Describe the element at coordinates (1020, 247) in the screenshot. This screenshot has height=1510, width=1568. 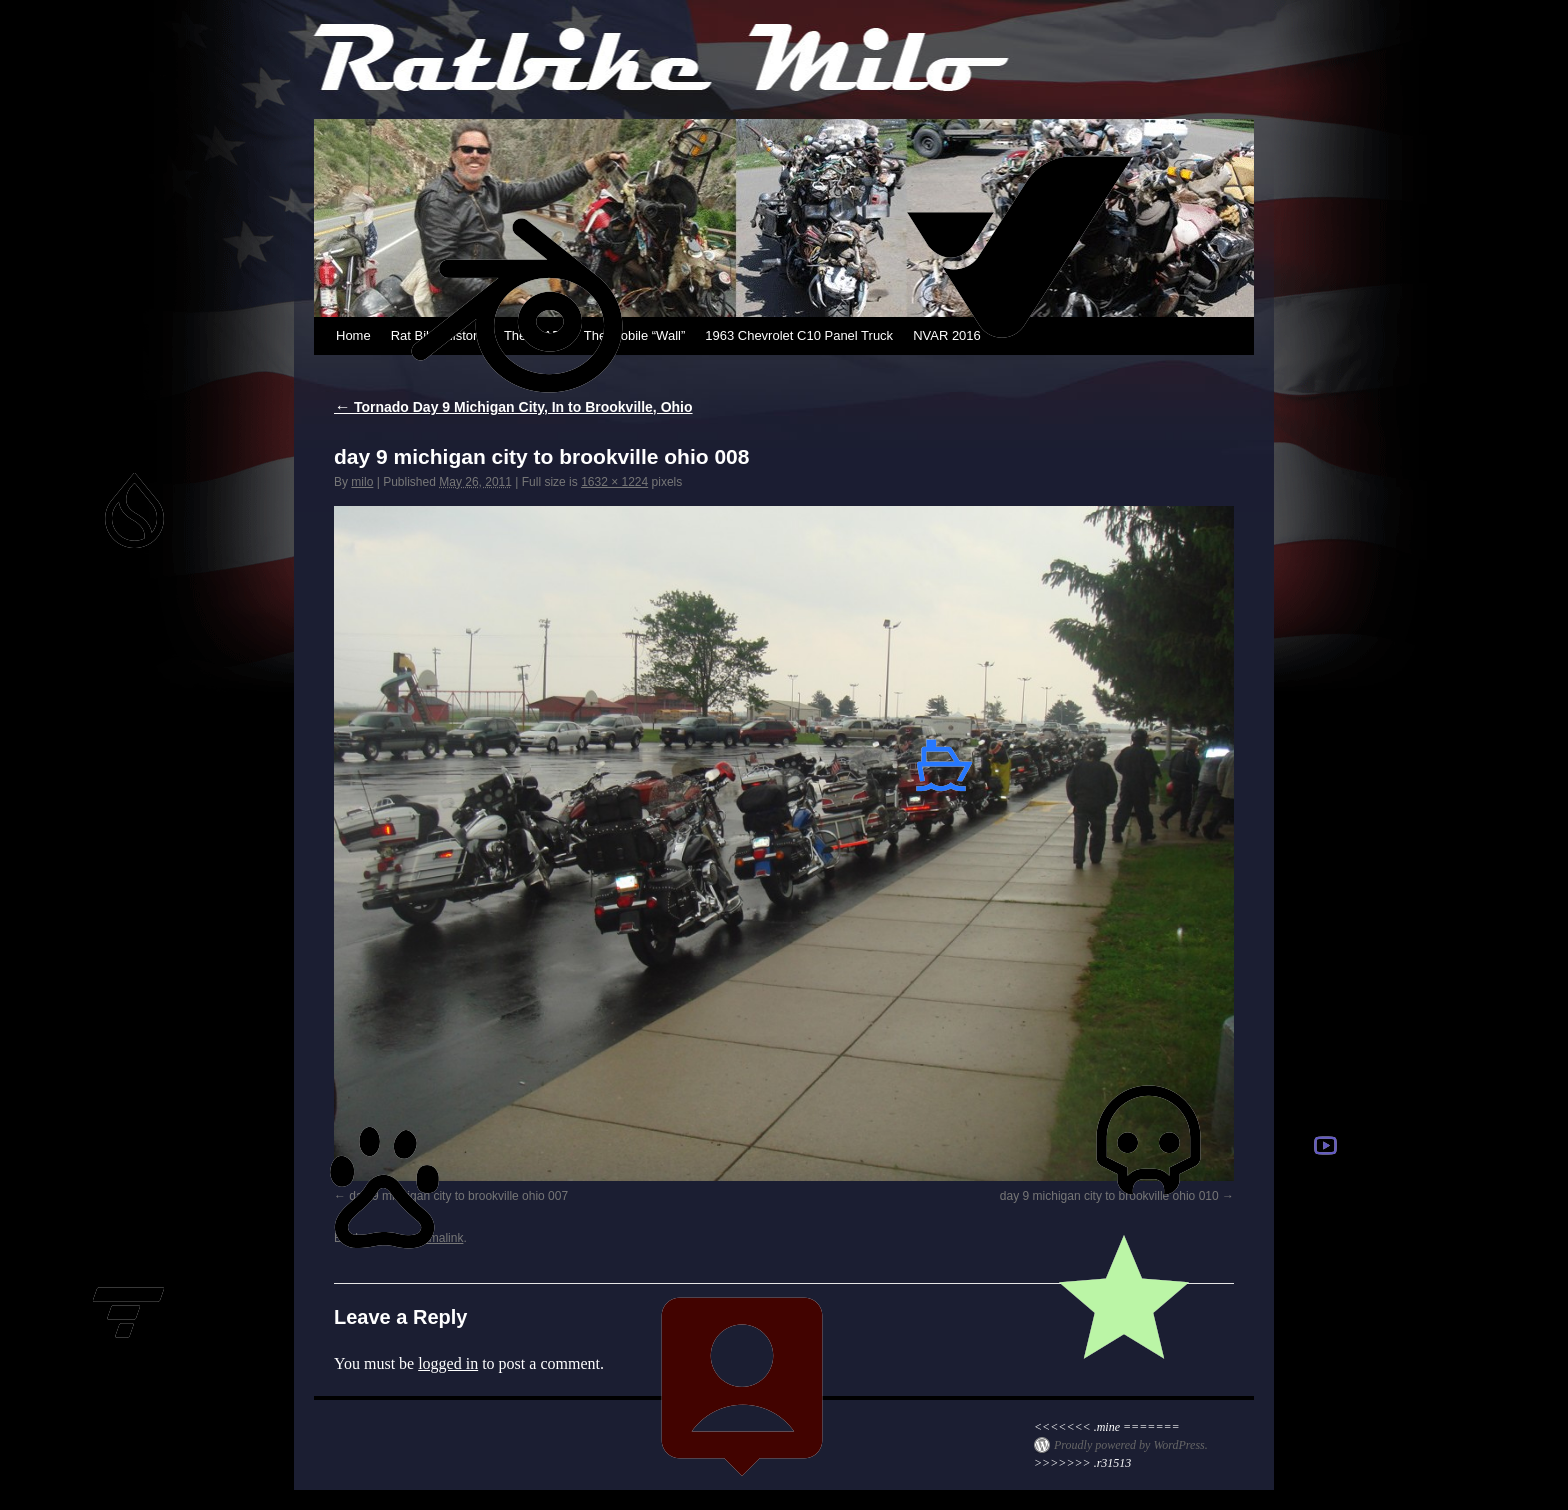
I see `voip.ms logo` at that location.